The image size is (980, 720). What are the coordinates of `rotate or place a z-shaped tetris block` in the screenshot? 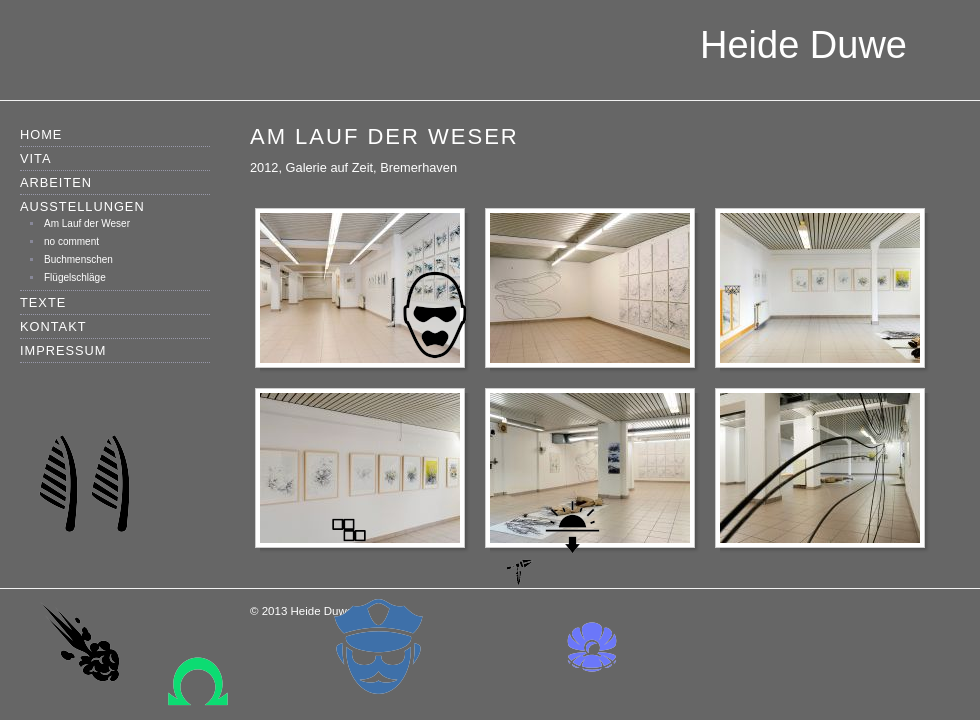 It's located at (349, 530).